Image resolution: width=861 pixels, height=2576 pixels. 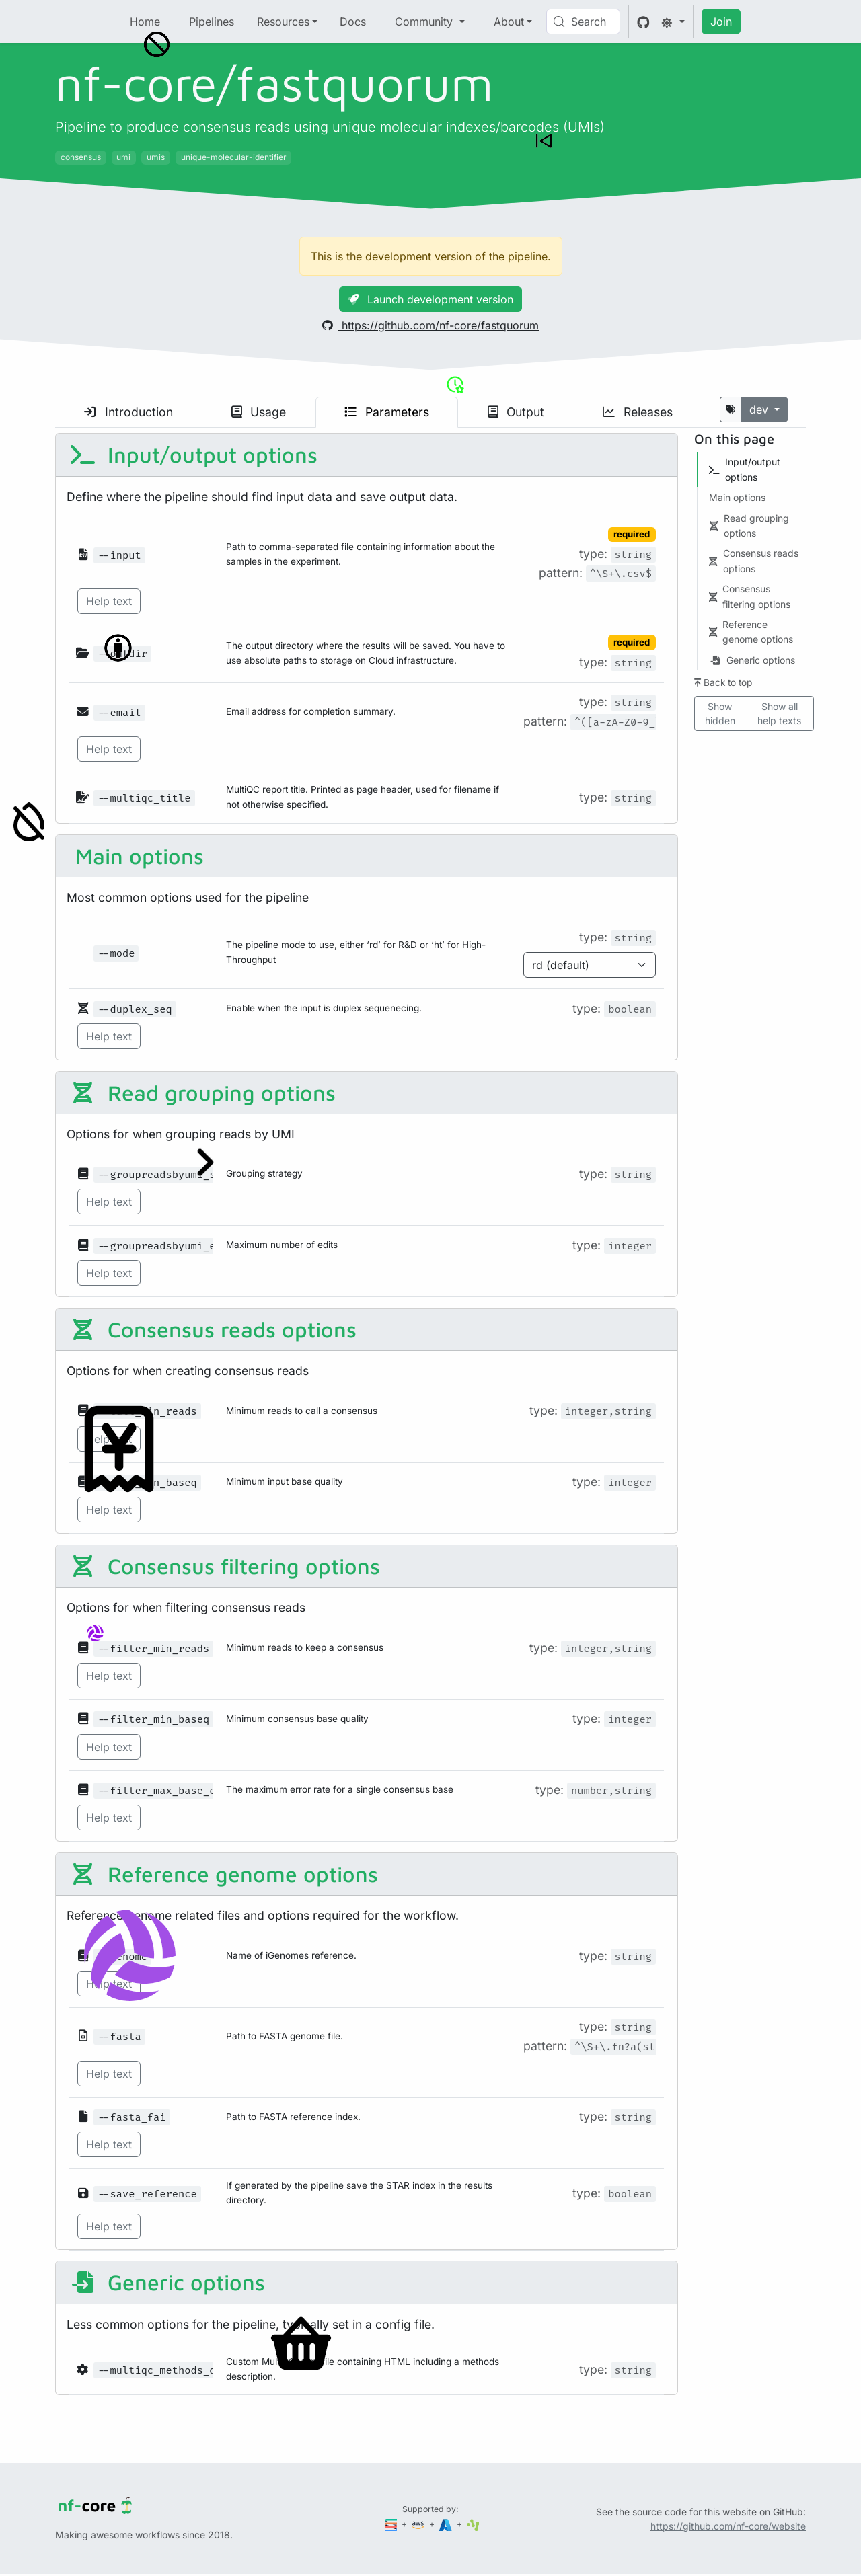 I want to click on view your shopping basket, so click(x=301, y=2345).